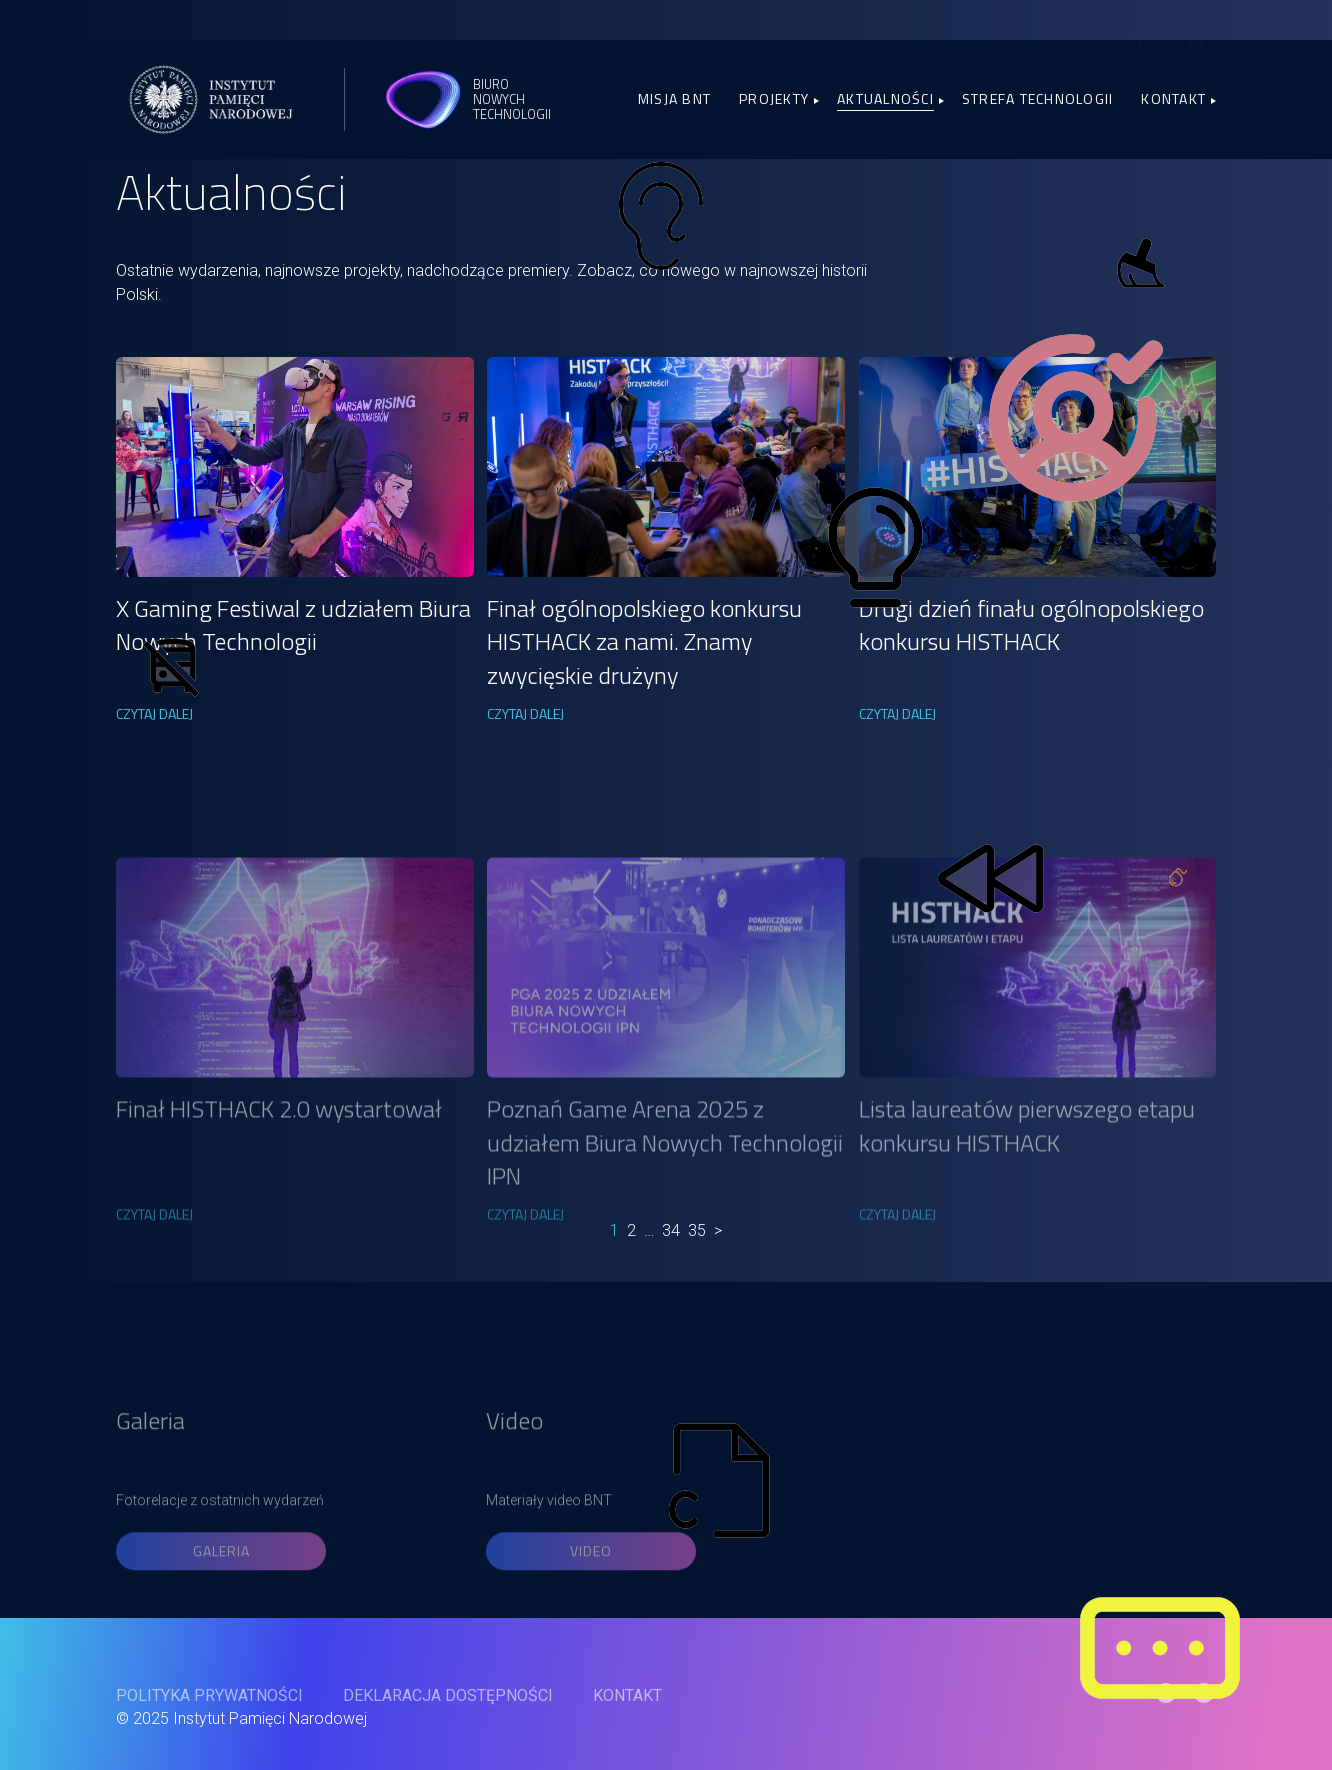 The image size is (1332, 1770). I want to click on indicates more options or actions available, so click(1160, 1648).